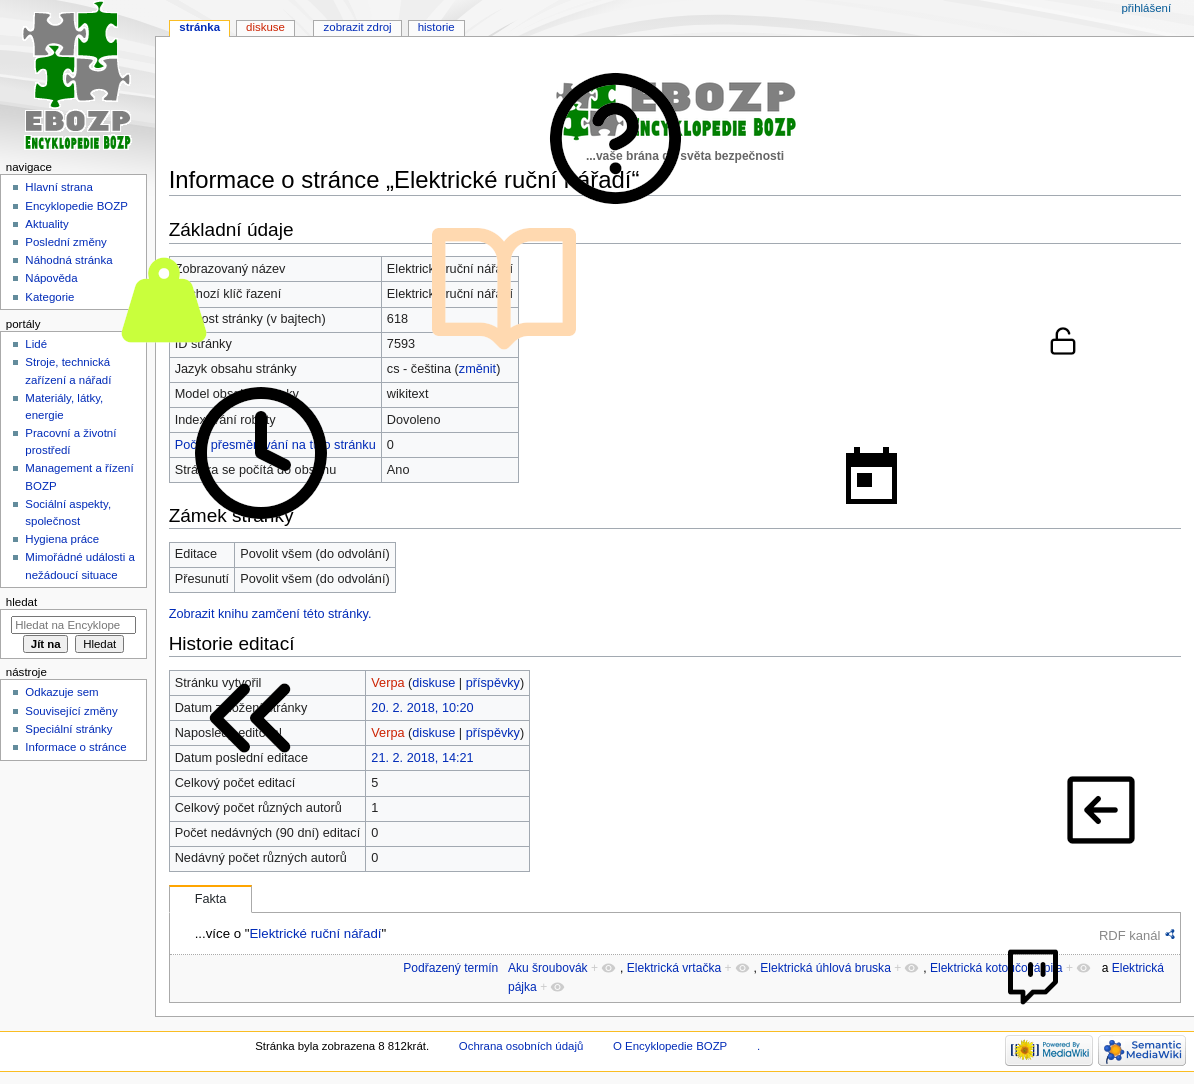  Describe the element at coordinates (1101, 810) in the screenshot. I see `navigate back to the previous screen` at that location.